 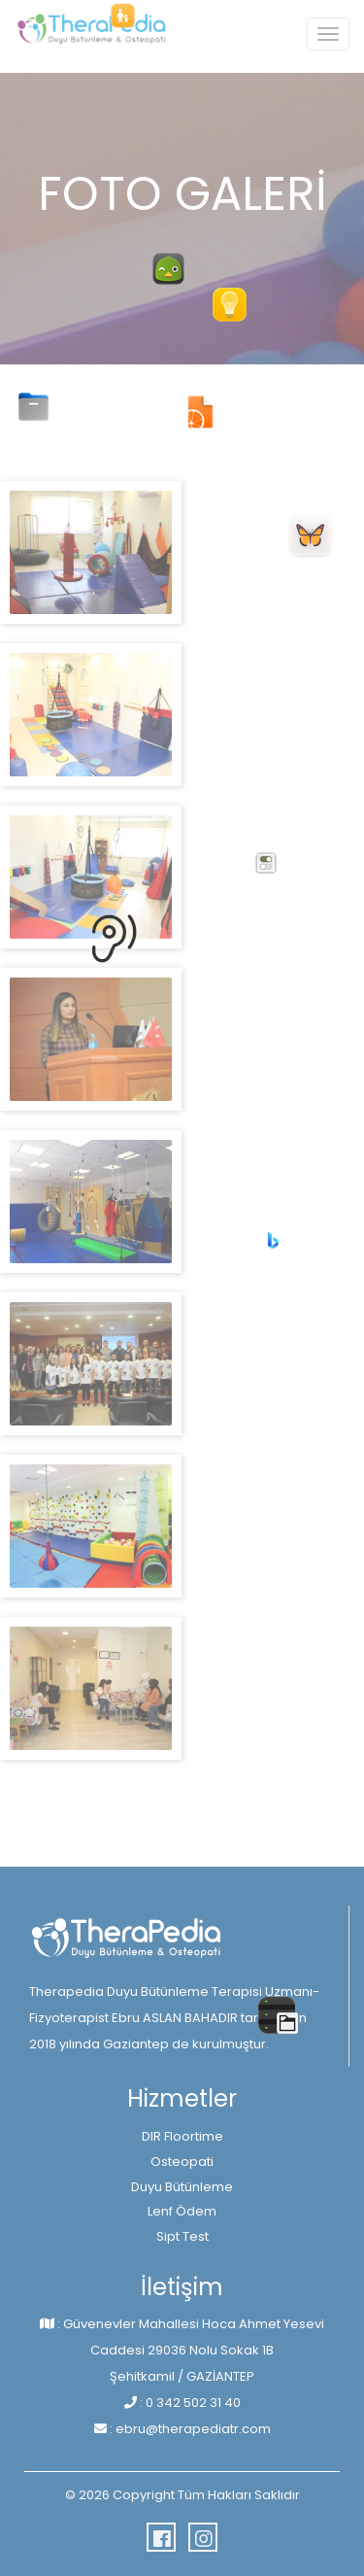 I want to click on a clementine music player file, so click(x=200, y=412).